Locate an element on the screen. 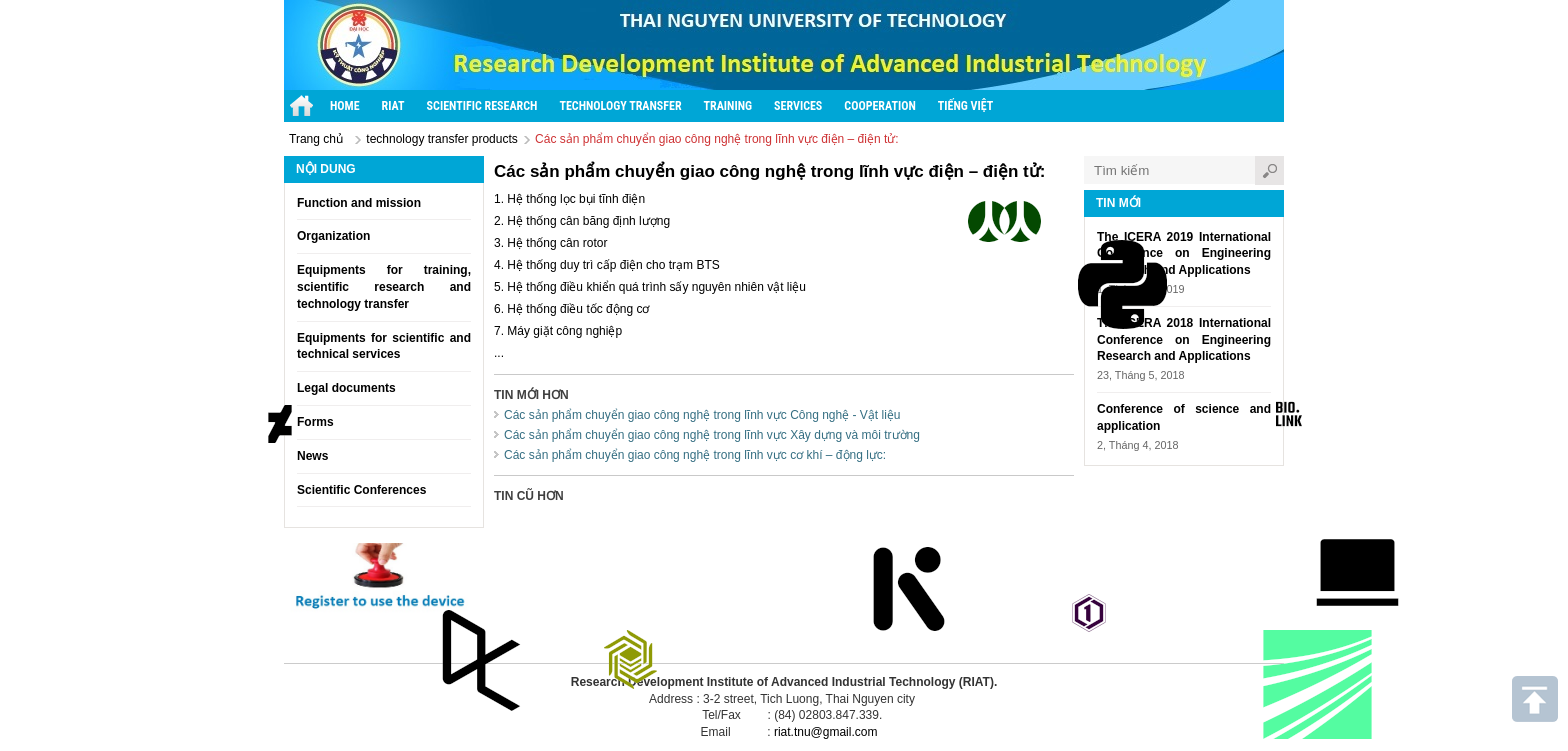  google bigtable service logo is located at coordinates (630, 659).